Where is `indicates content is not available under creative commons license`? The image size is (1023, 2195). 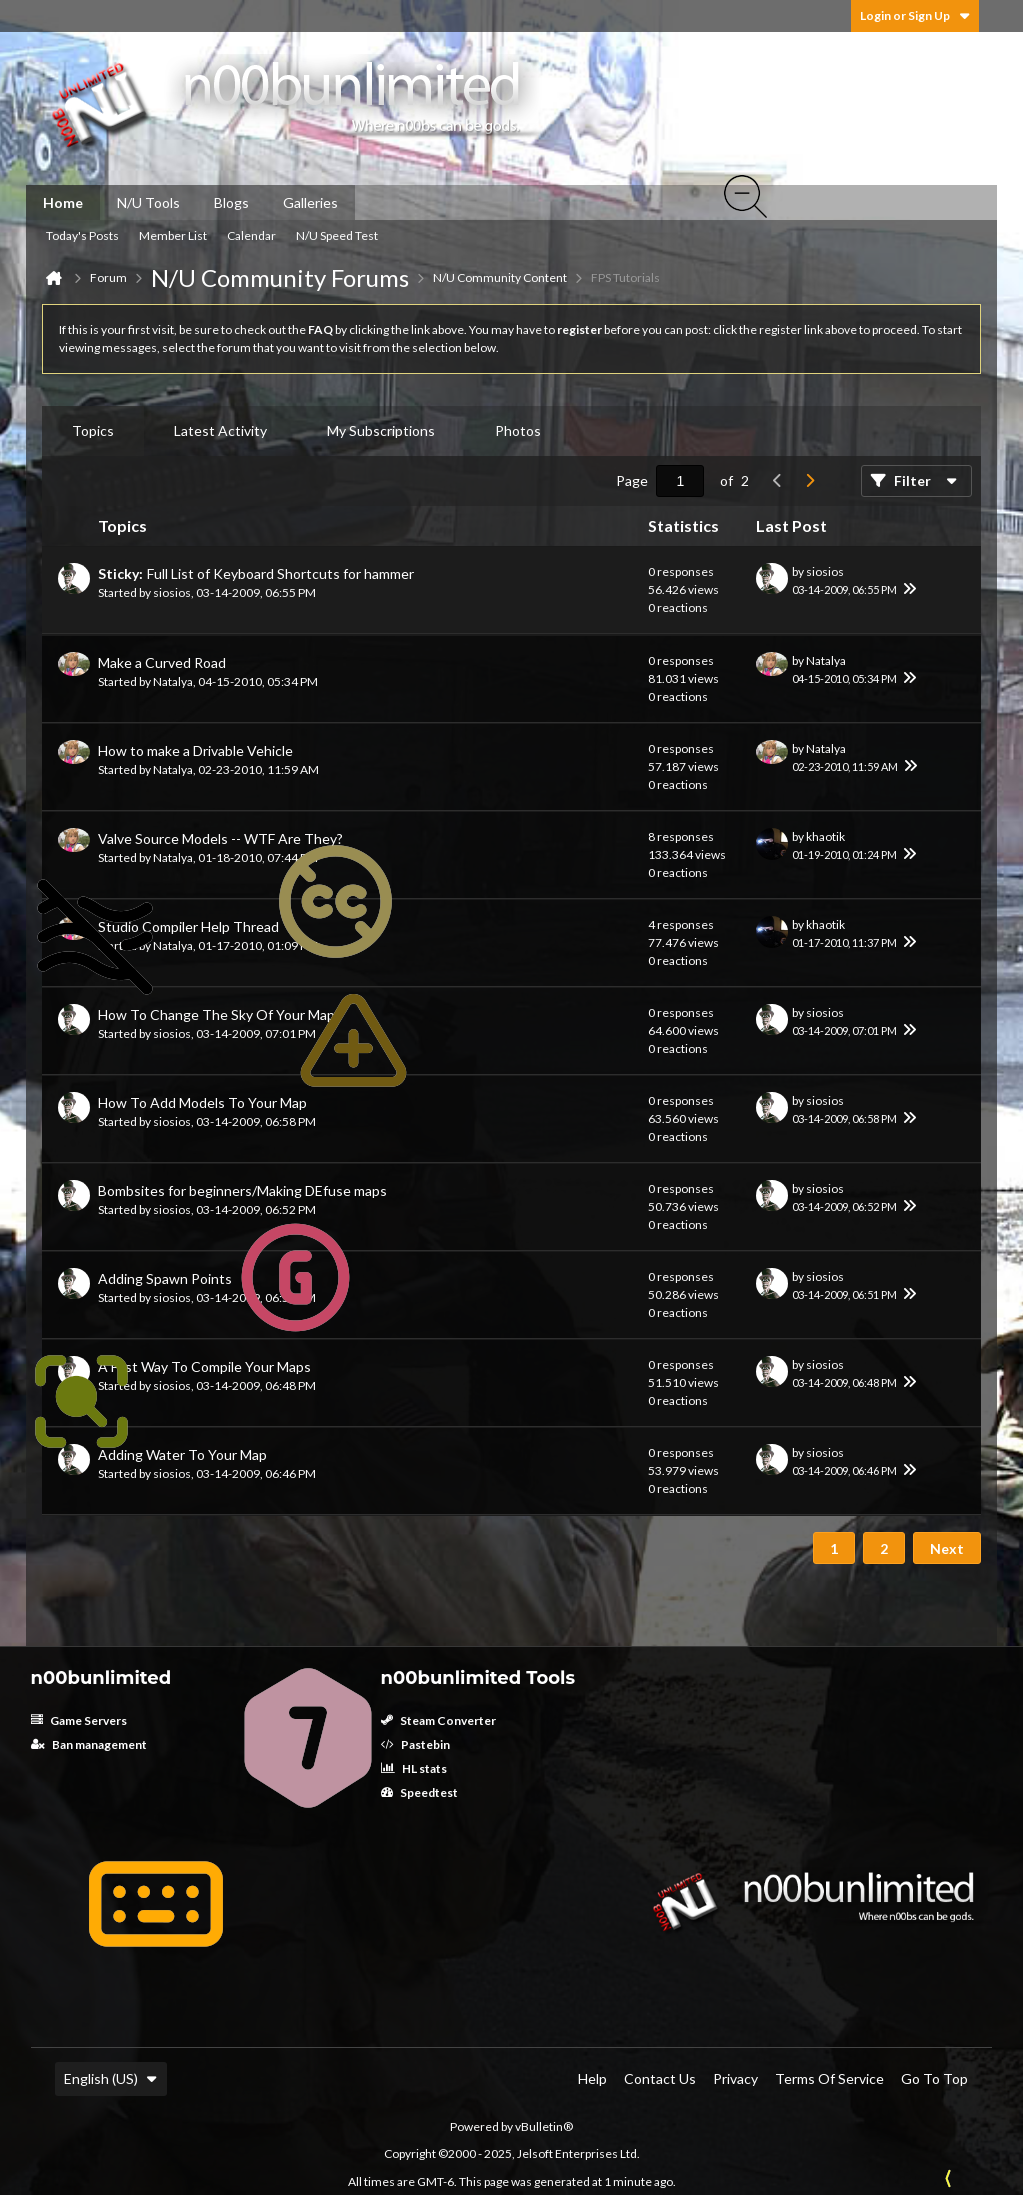
indicates content is not available under creative commons license is located at coordinates (335, 901).